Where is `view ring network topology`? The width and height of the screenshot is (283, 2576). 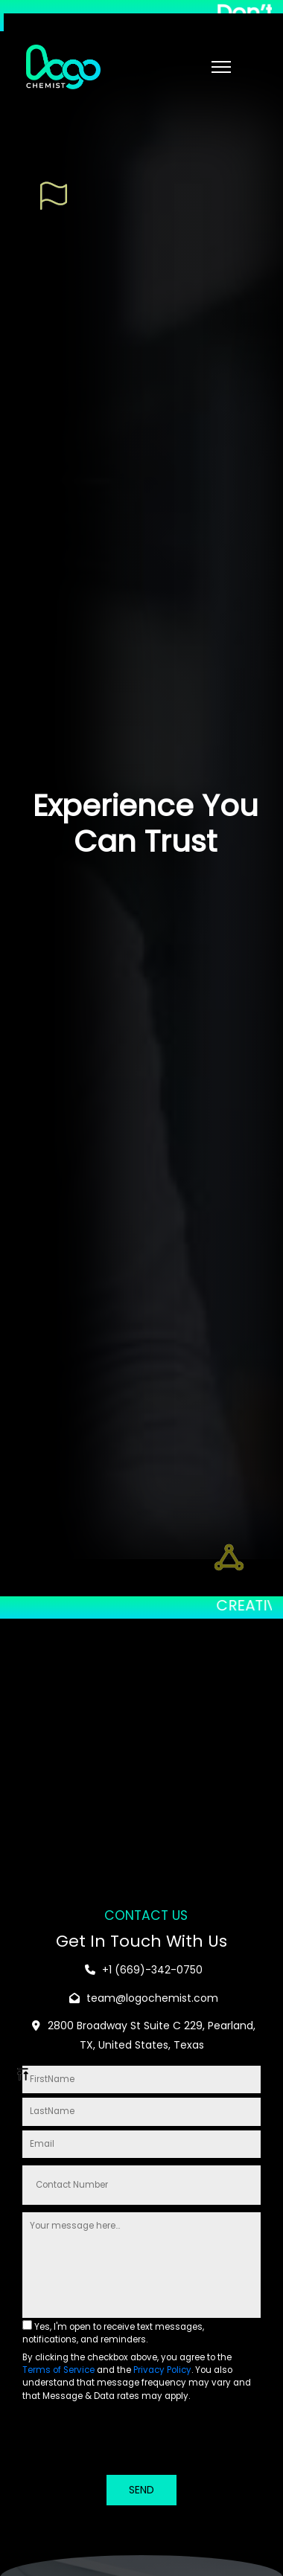
view ring network topology is located at coordinates (229, 1557).